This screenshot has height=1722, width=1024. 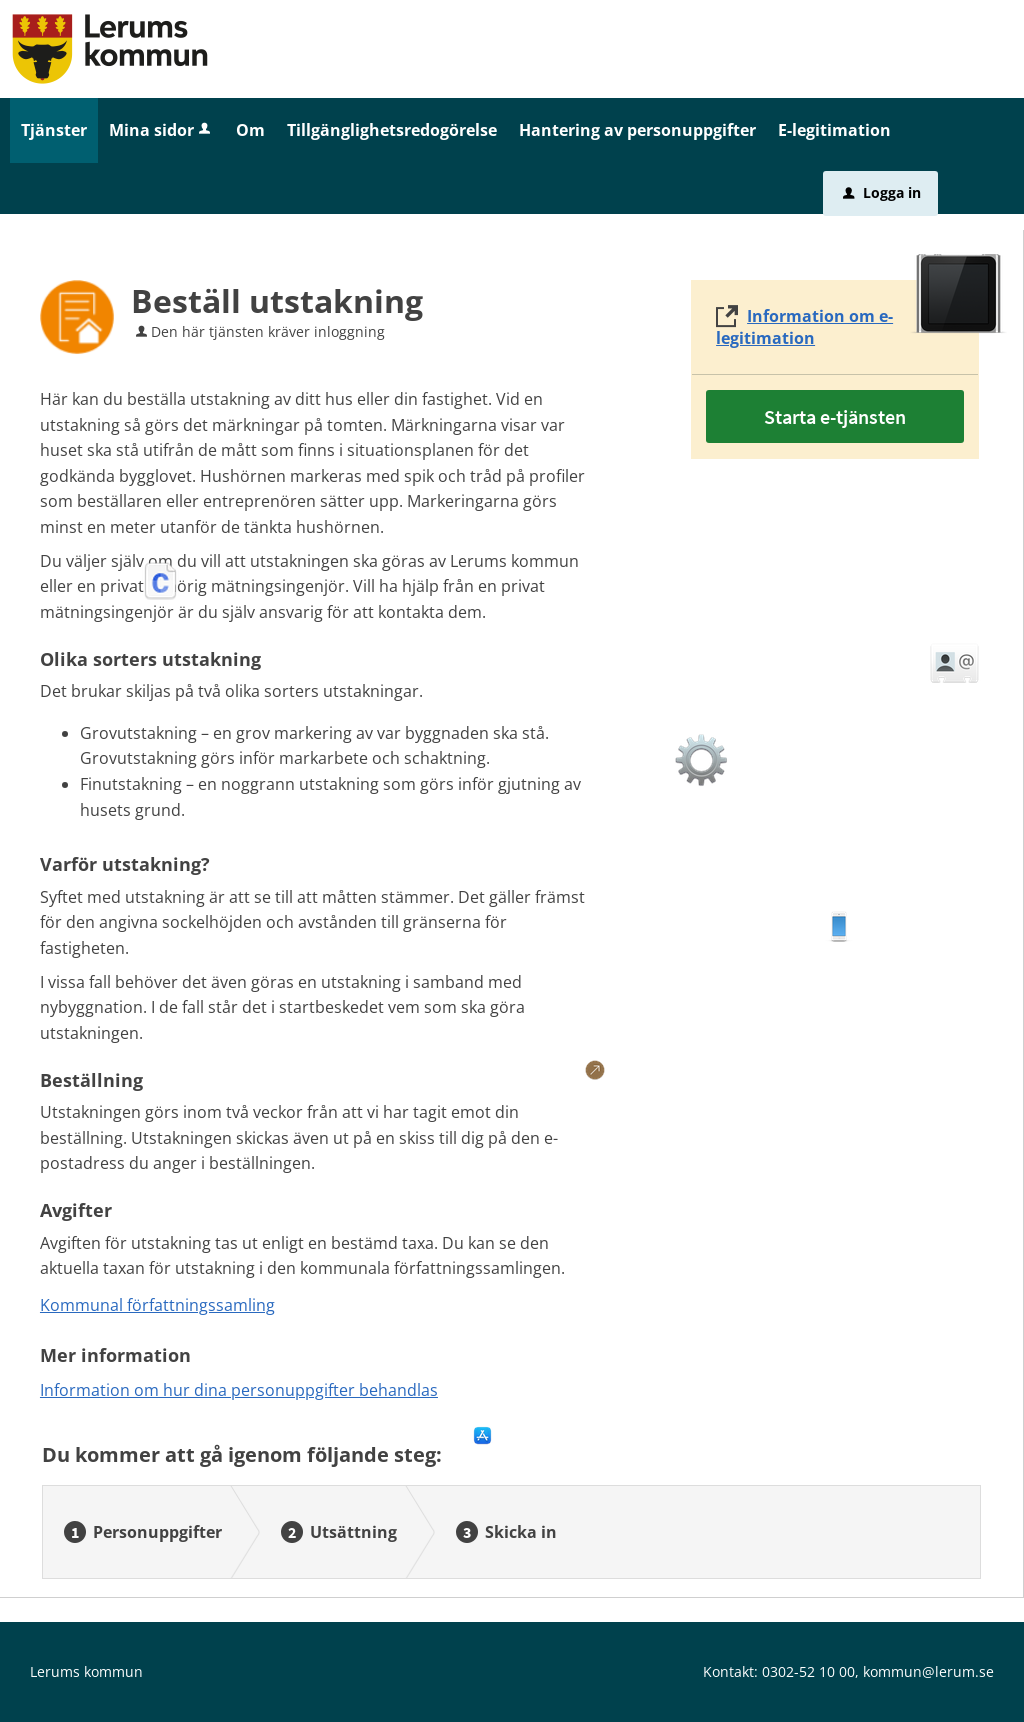 I want to click on open the App Store to browse and download apps, so click(x=482, y=1435).